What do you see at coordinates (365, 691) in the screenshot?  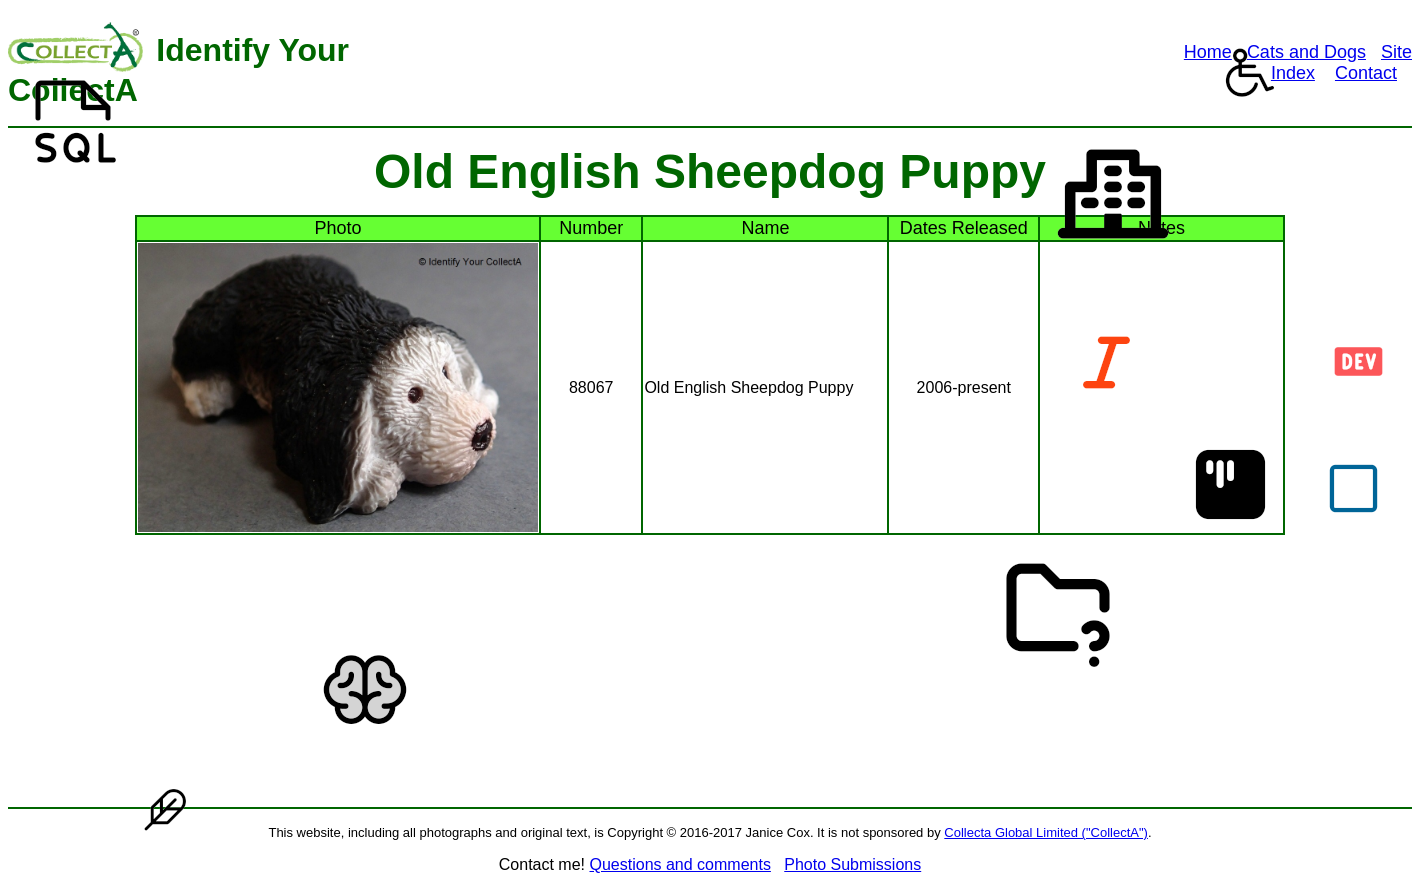 I see `access AI or smart features` at bounding box center [365, 691].